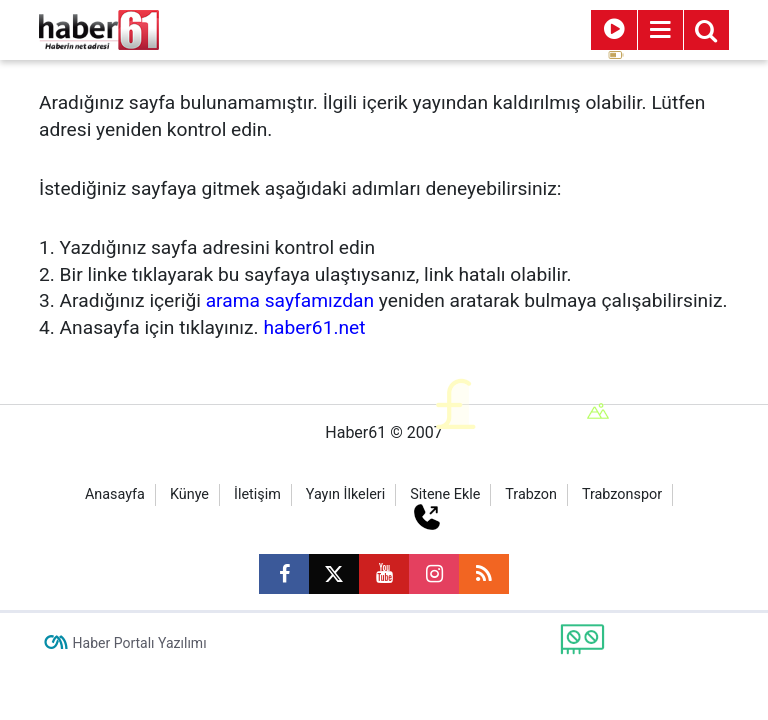 The width and height of the screenshot is (768, 720). Describe the element at coordinates (616, 55) in the screenshot. I see `indicates battery at 50% charge level` at that location.